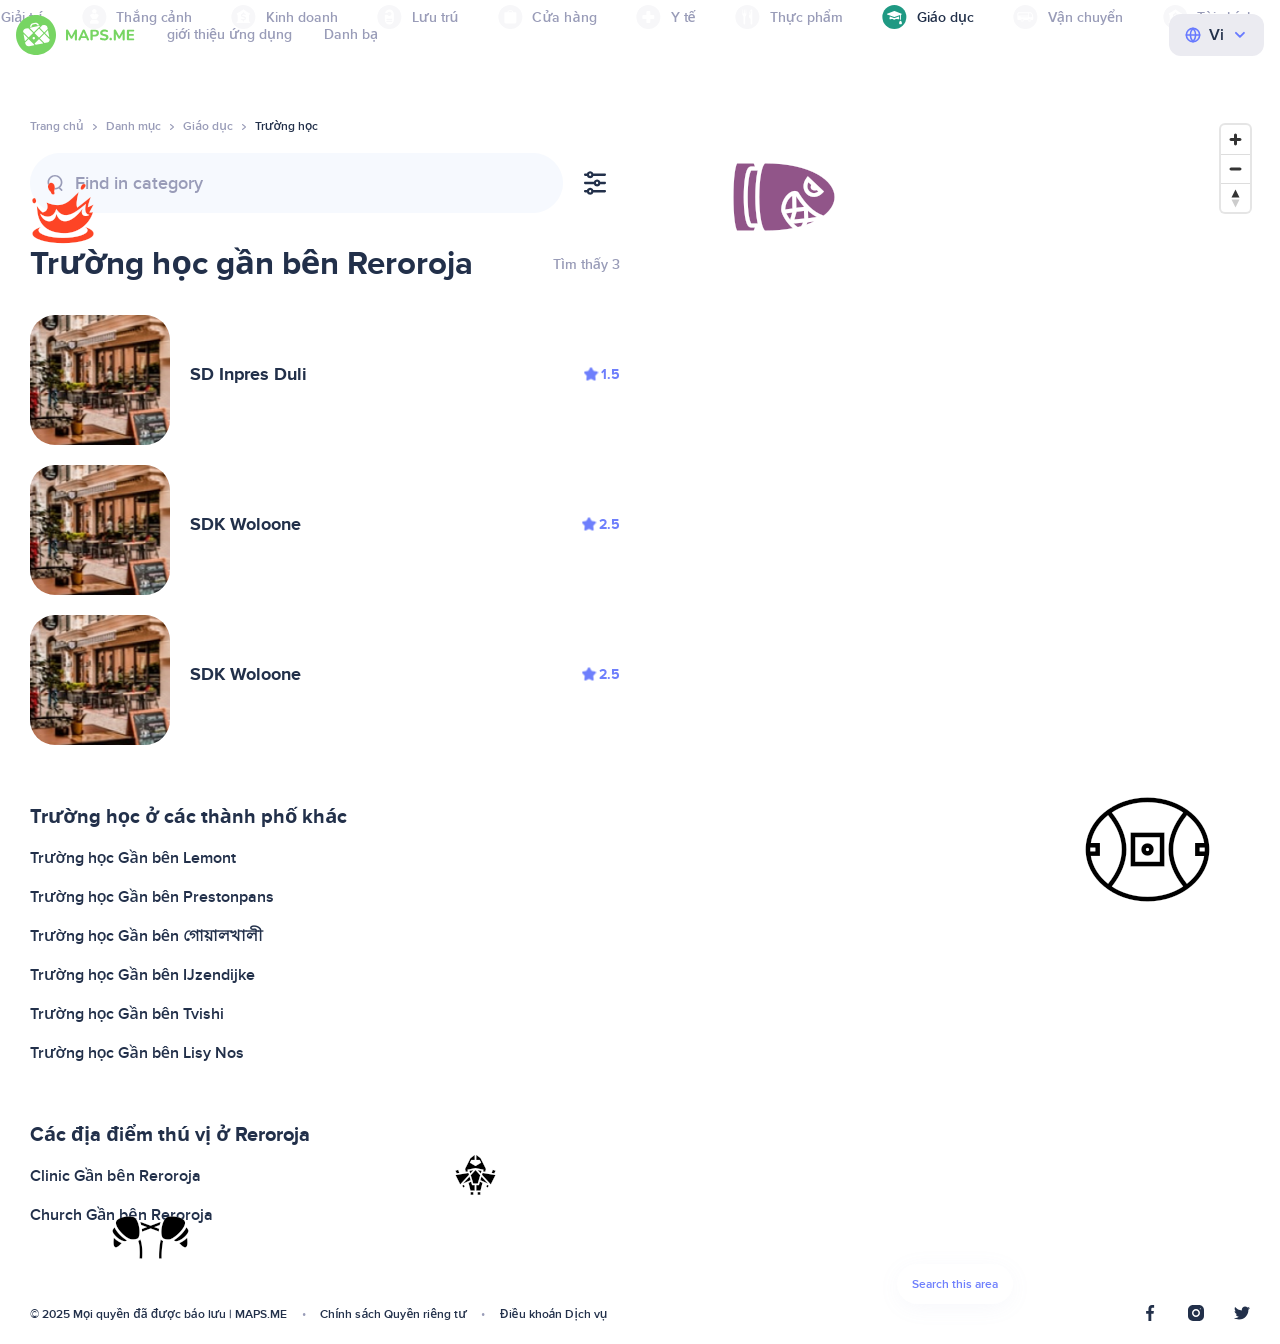  Describe the element at coordinates (475, 1174) in the screenshot. I see `launch a space game or sci-fi themed app` at that location.